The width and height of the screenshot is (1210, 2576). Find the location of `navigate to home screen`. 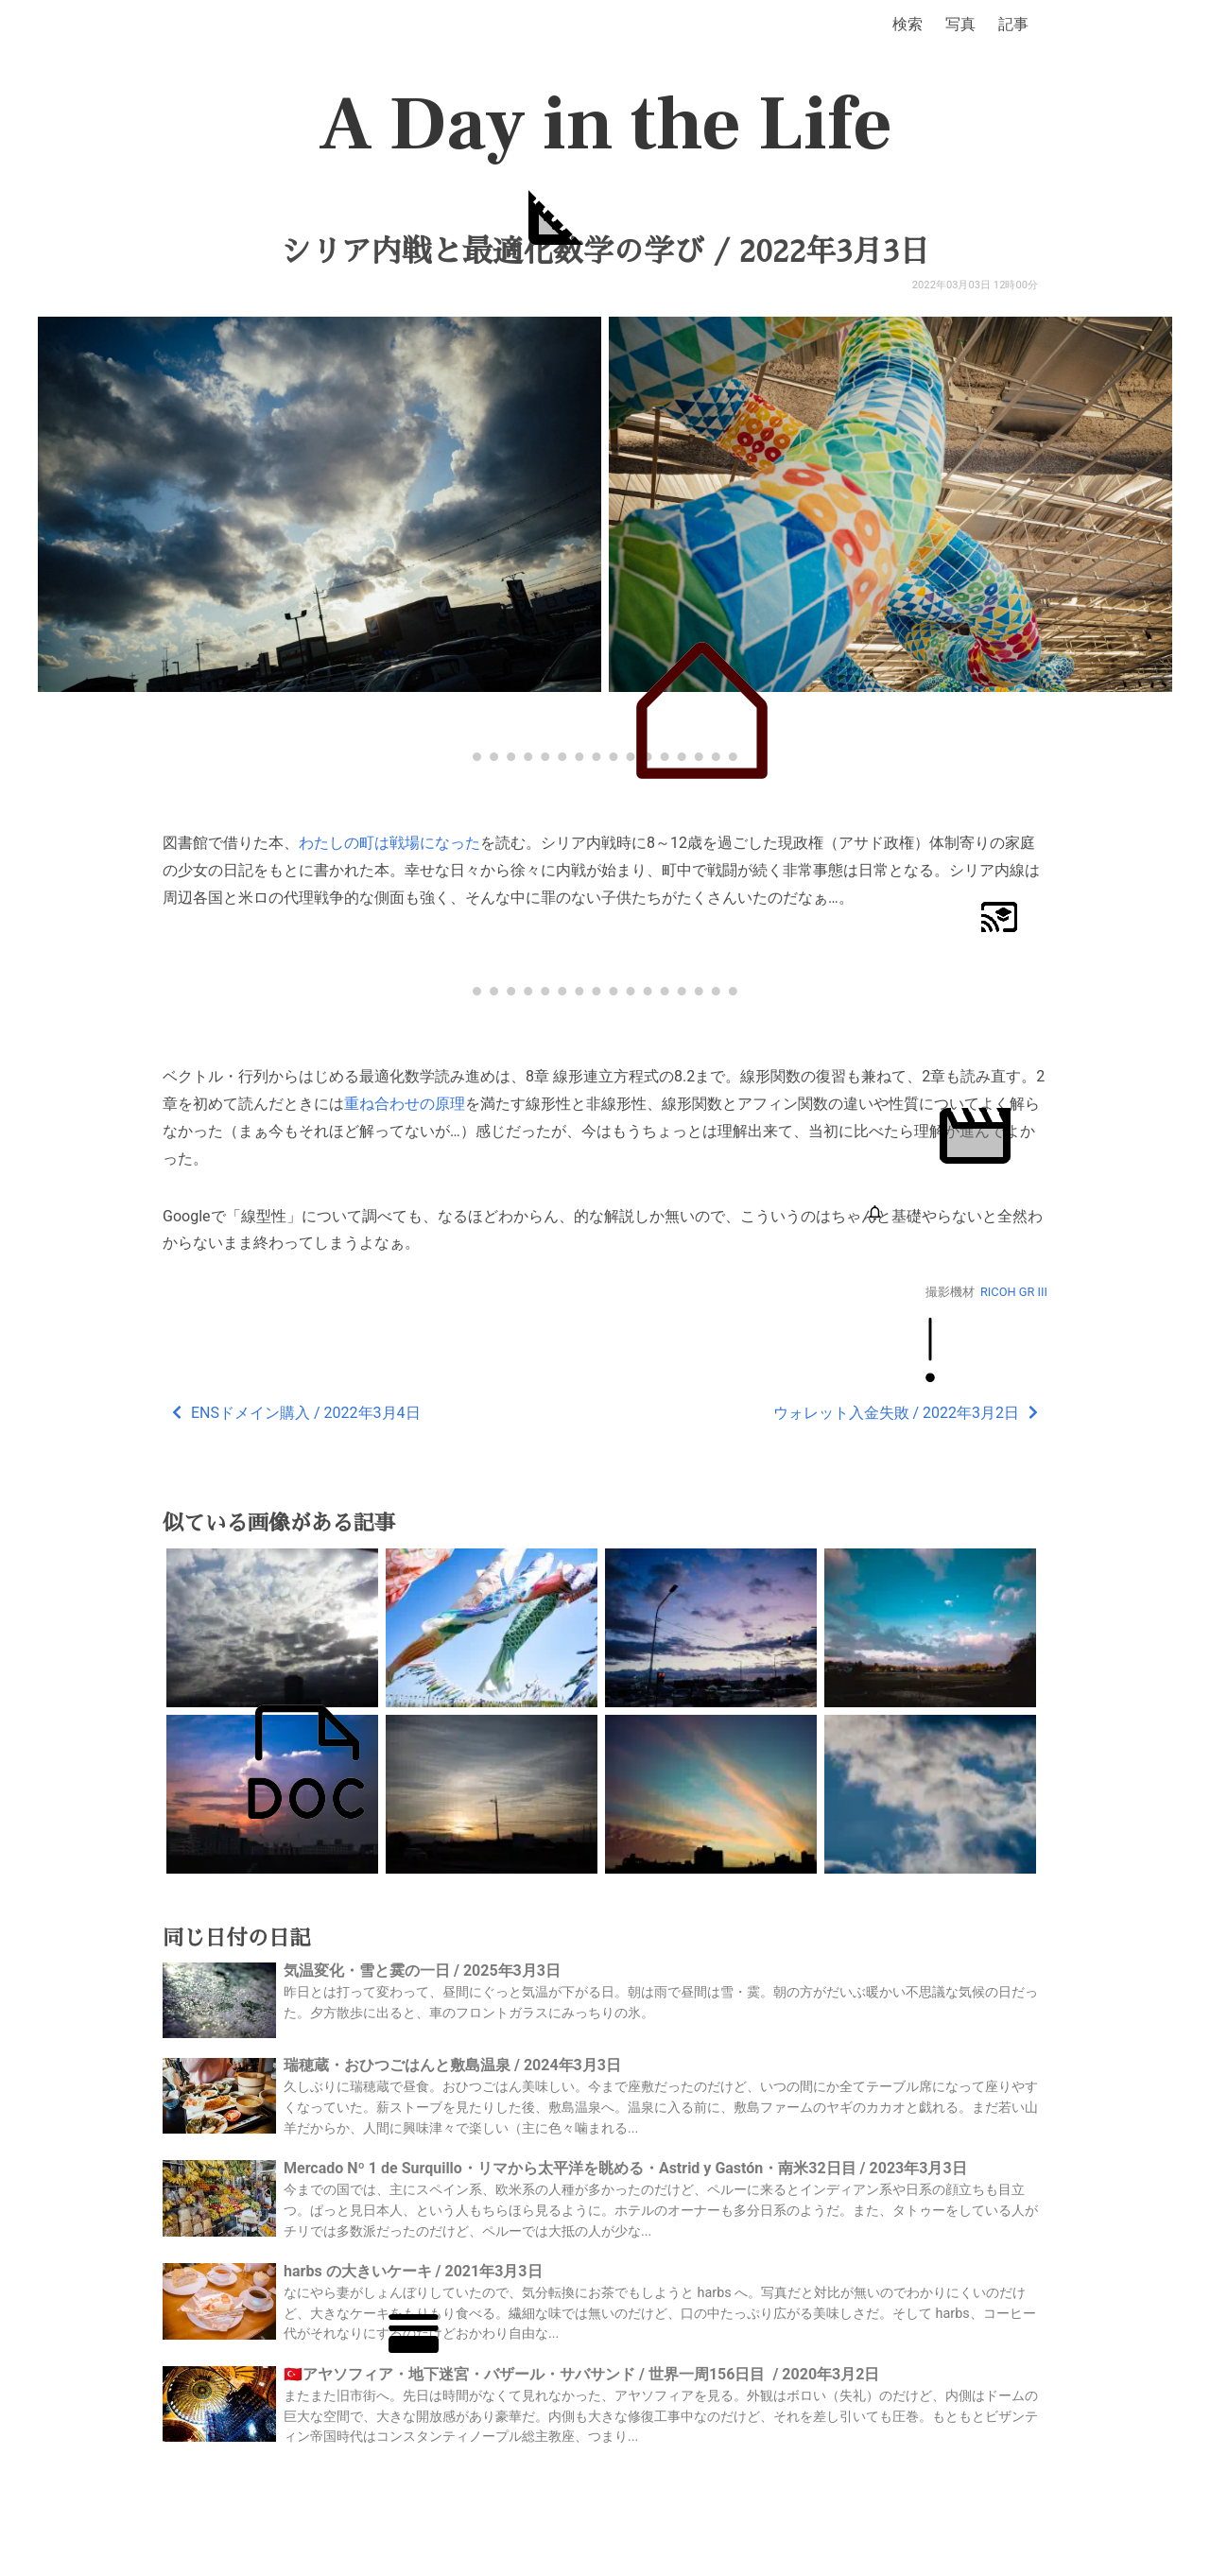

navigate to home screen is located at coordinates (701, 713).